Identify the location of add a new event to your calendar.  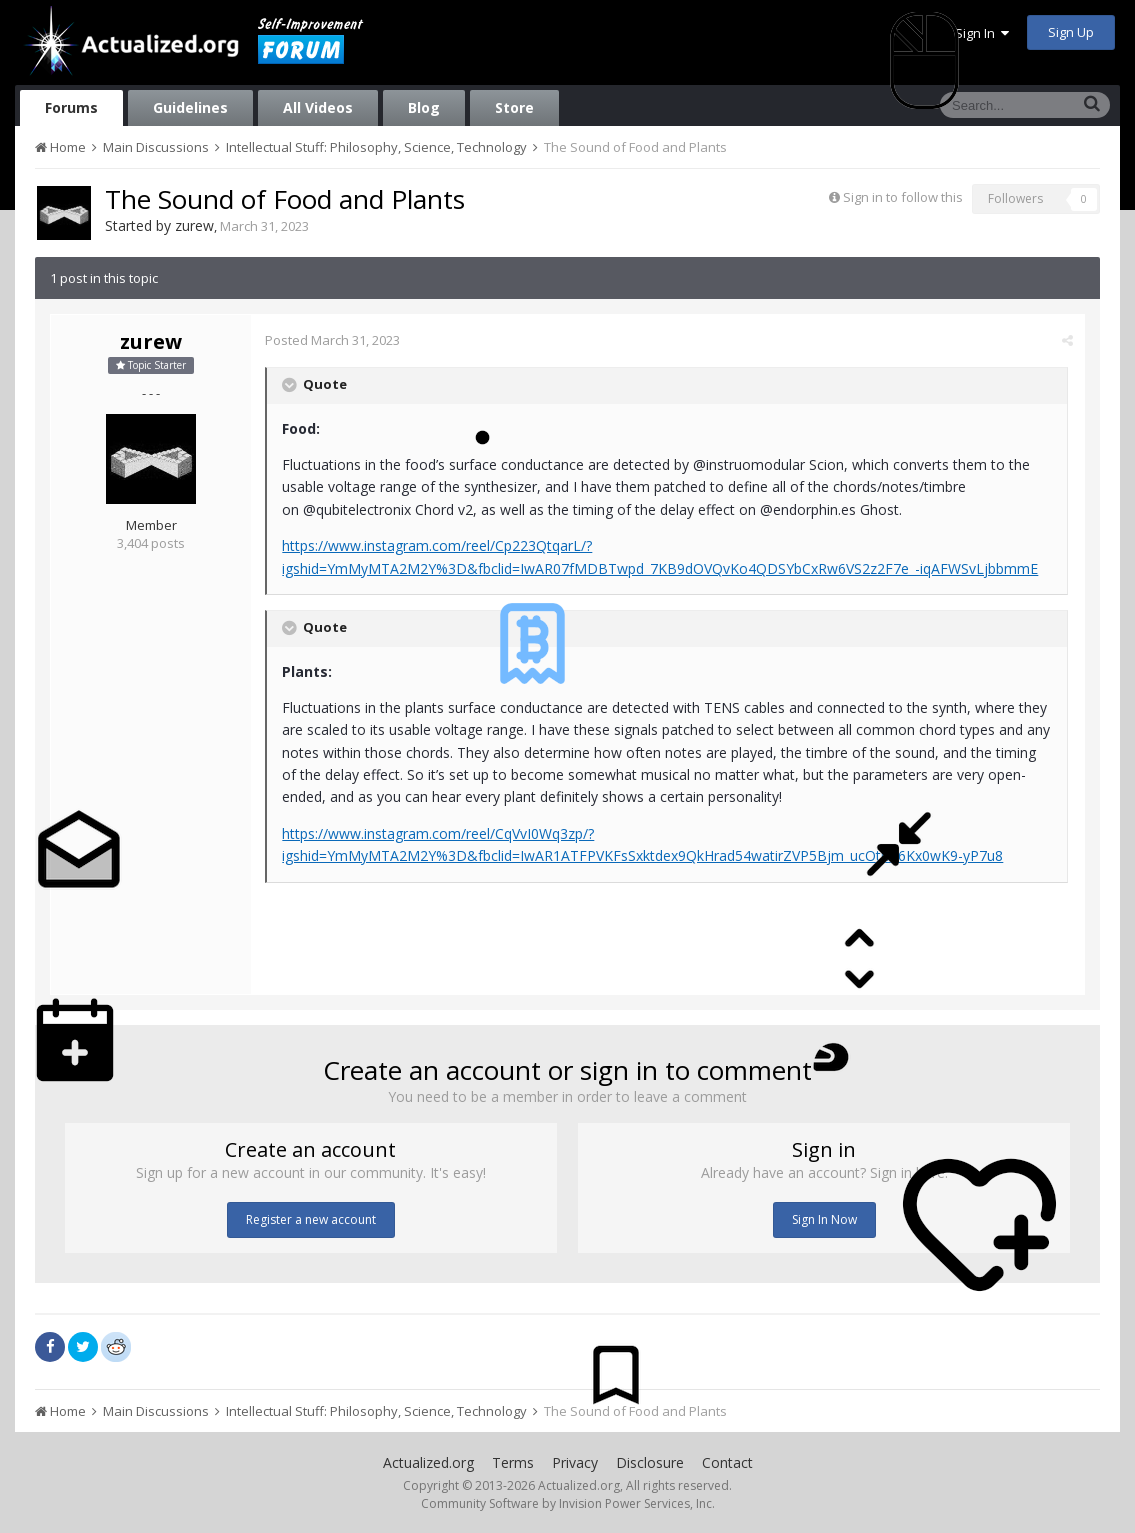
(75, 1043).